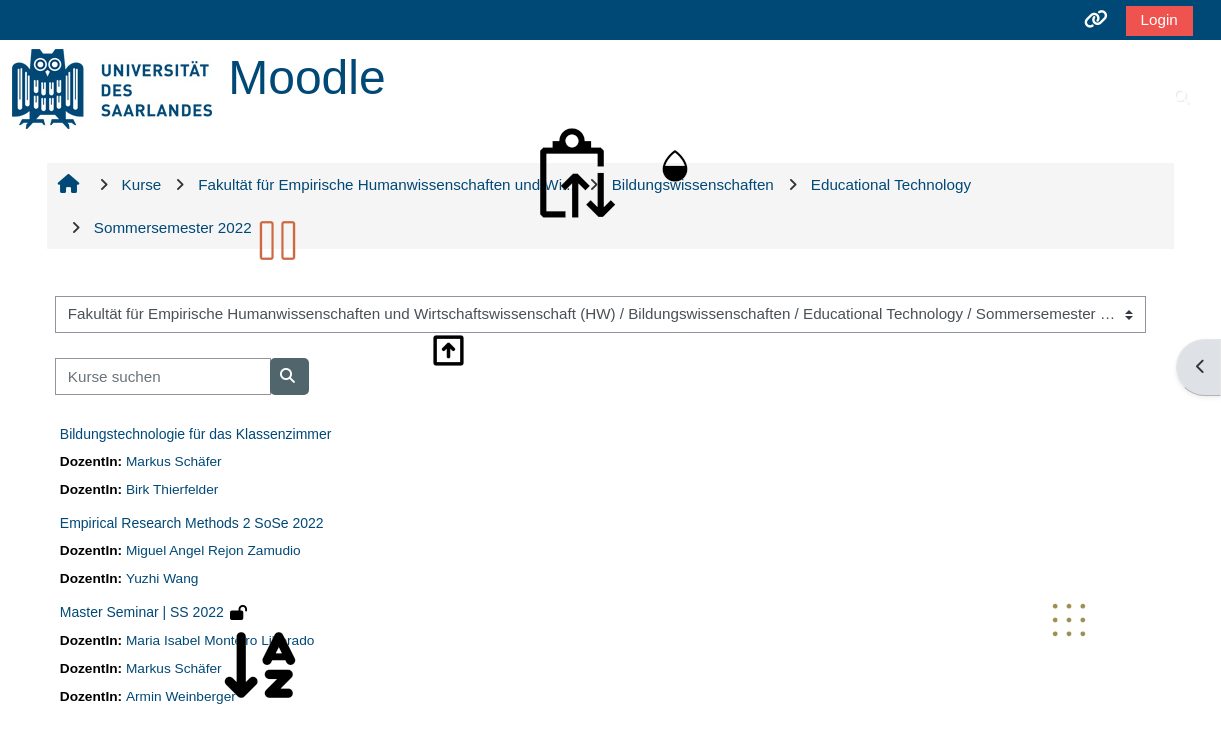  I want to click on open app drawer or launcher, so click(1069, 620).